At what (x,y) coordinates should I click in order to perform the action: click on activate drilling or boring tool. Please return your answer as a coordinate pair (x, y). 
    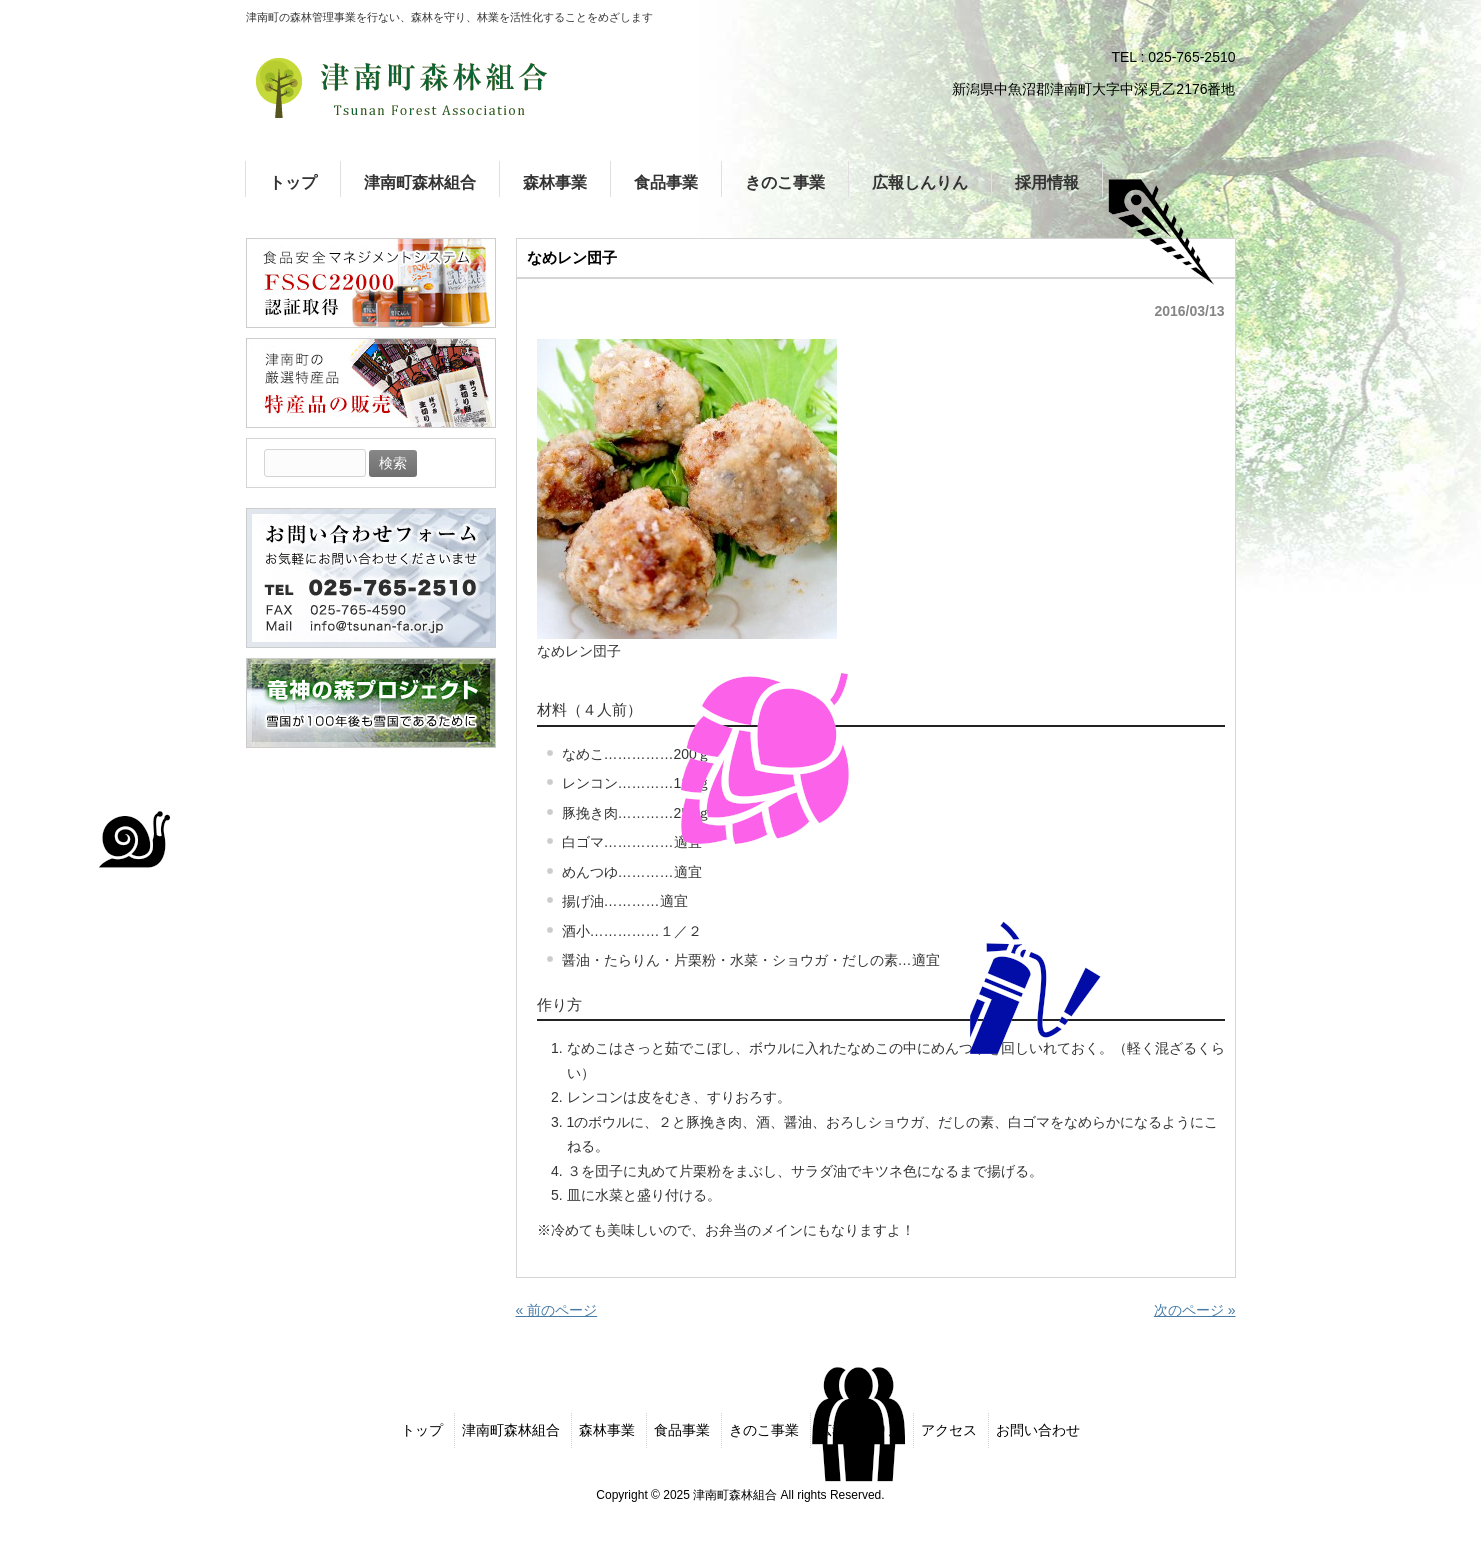
    Looking at the image, I should click on (1161, 232).